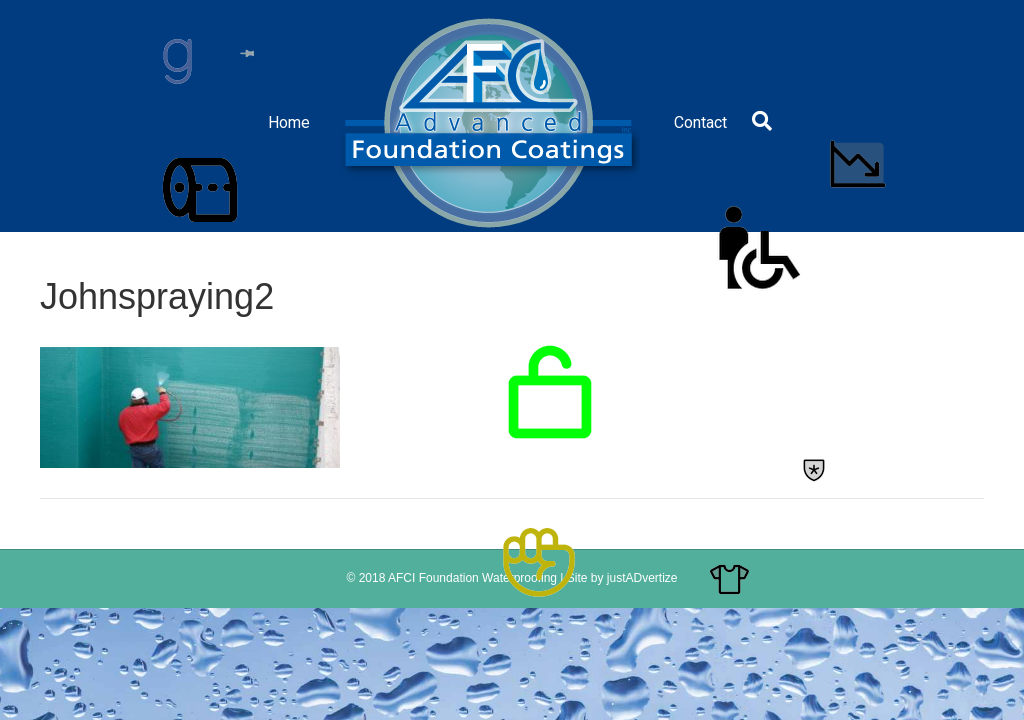 This screenshot has width=1024, height=720. I want to click on unlocked or unsecured state, so click(550, 397).